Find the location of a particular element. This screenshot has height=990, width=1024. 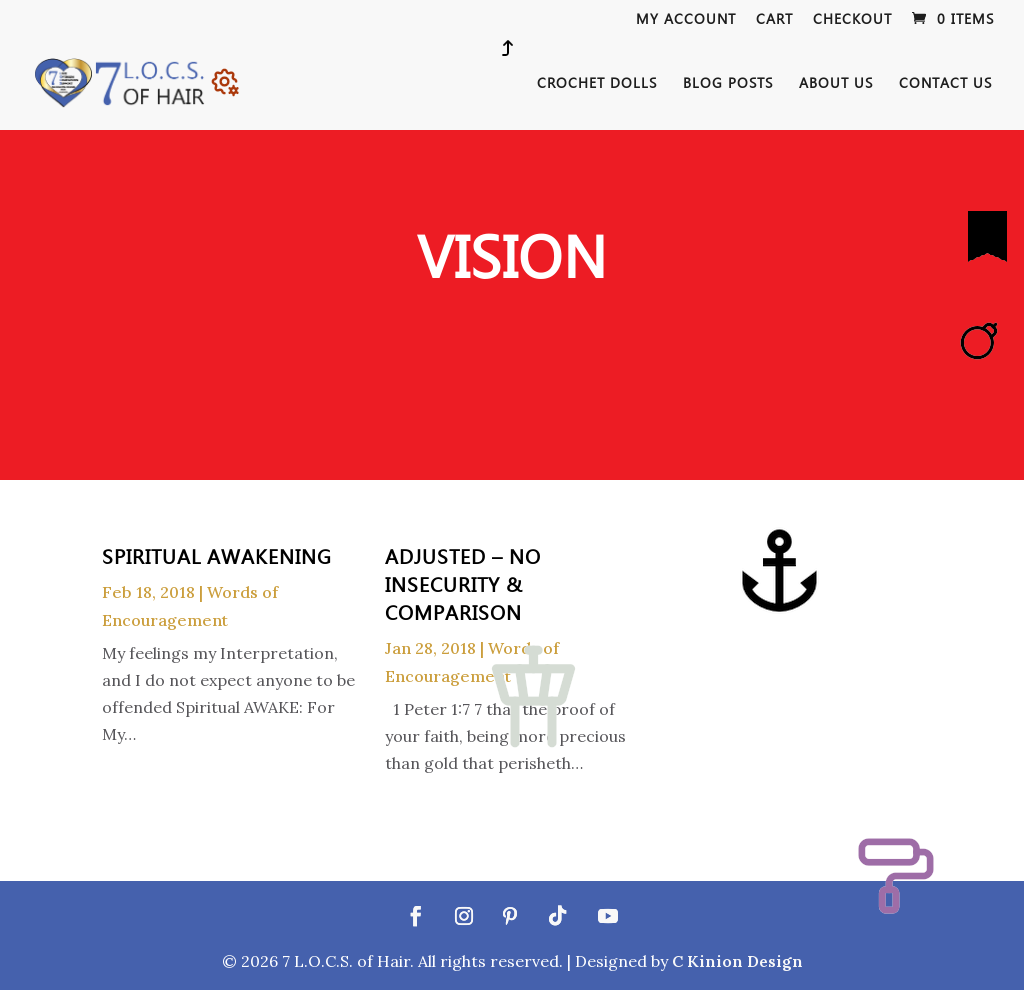

indicates a destructive or dangerous action is located at coordinates (979, 341).